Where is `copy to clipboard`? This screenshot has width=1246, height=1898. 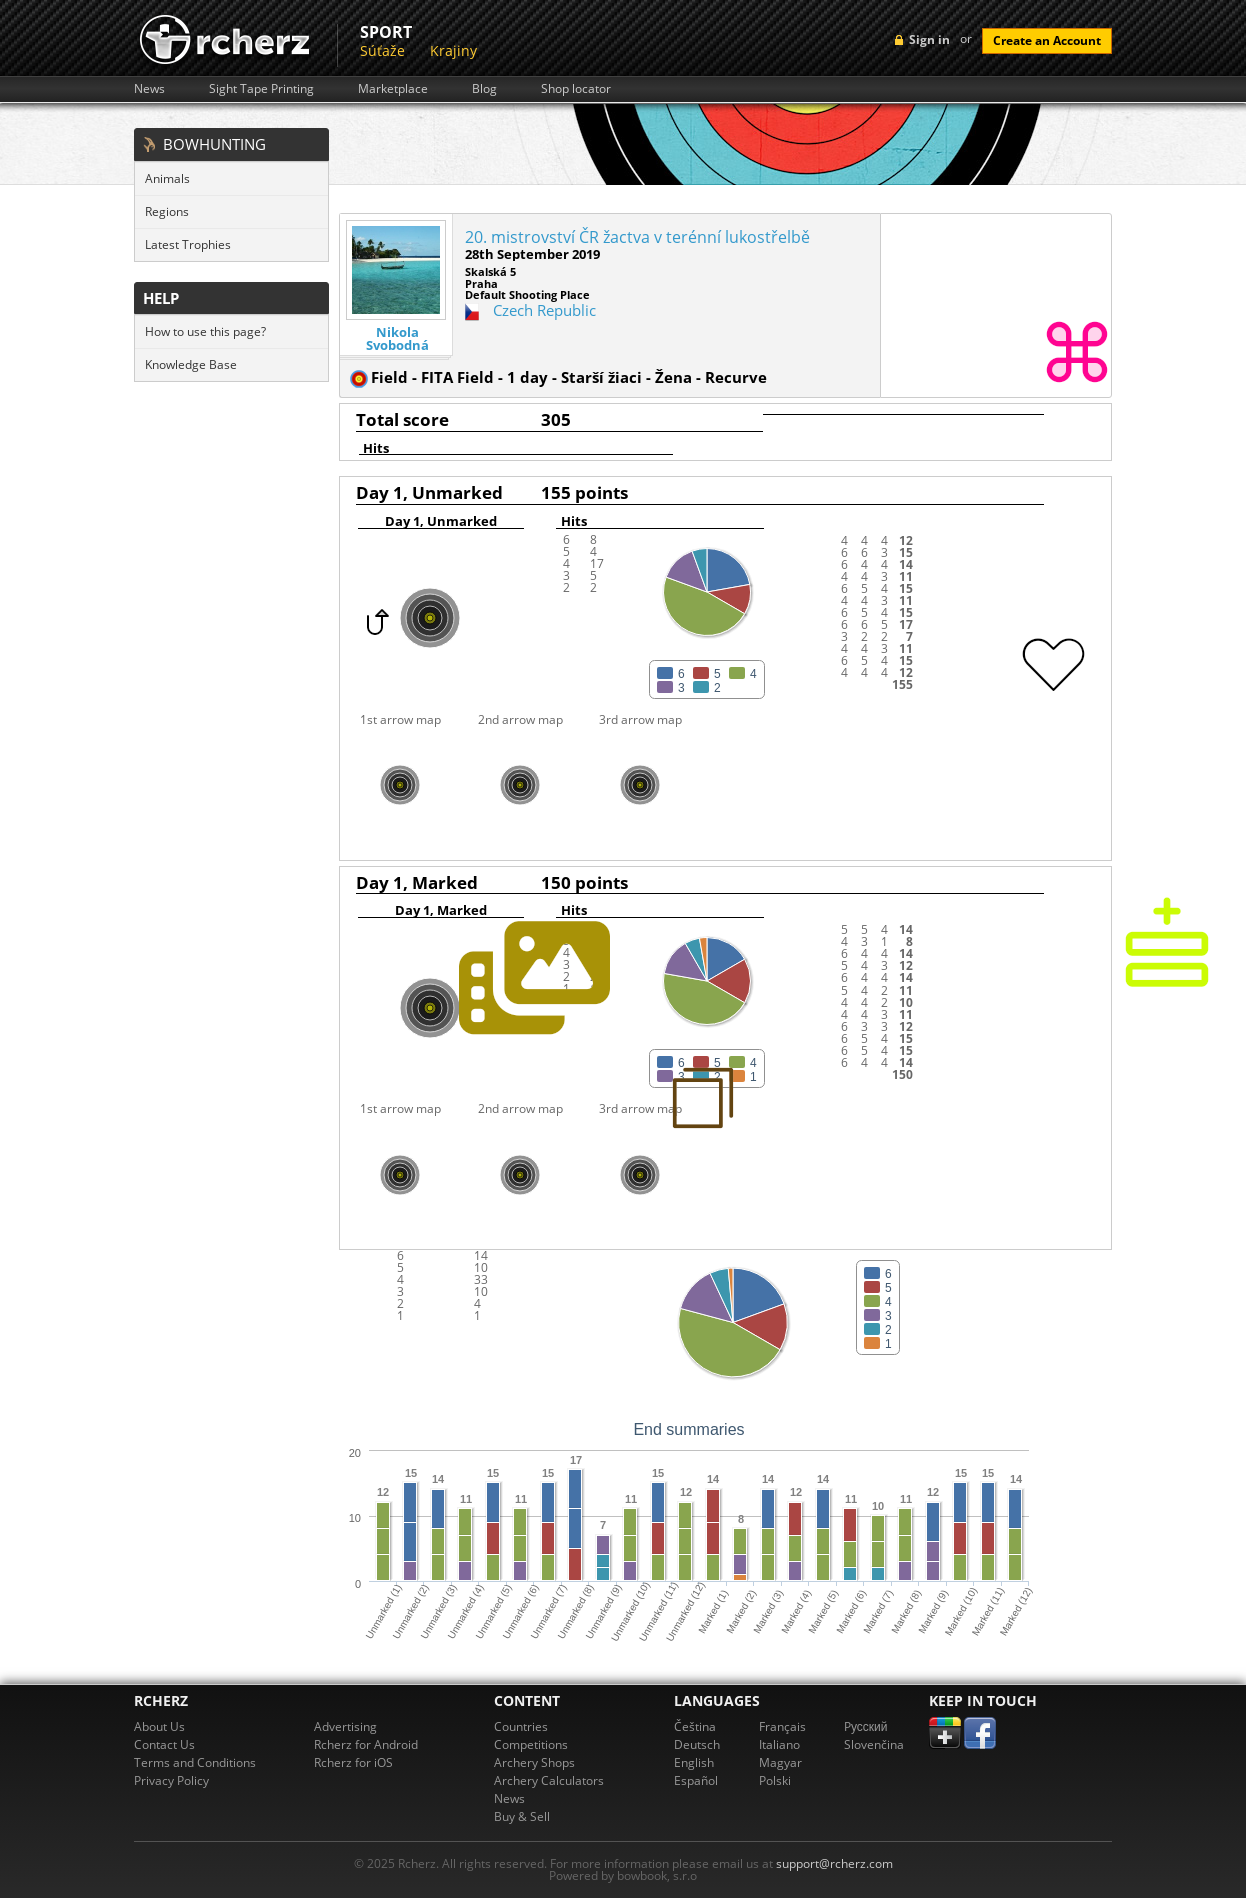
copy to clipboard is located at coordinates (703, 1098).